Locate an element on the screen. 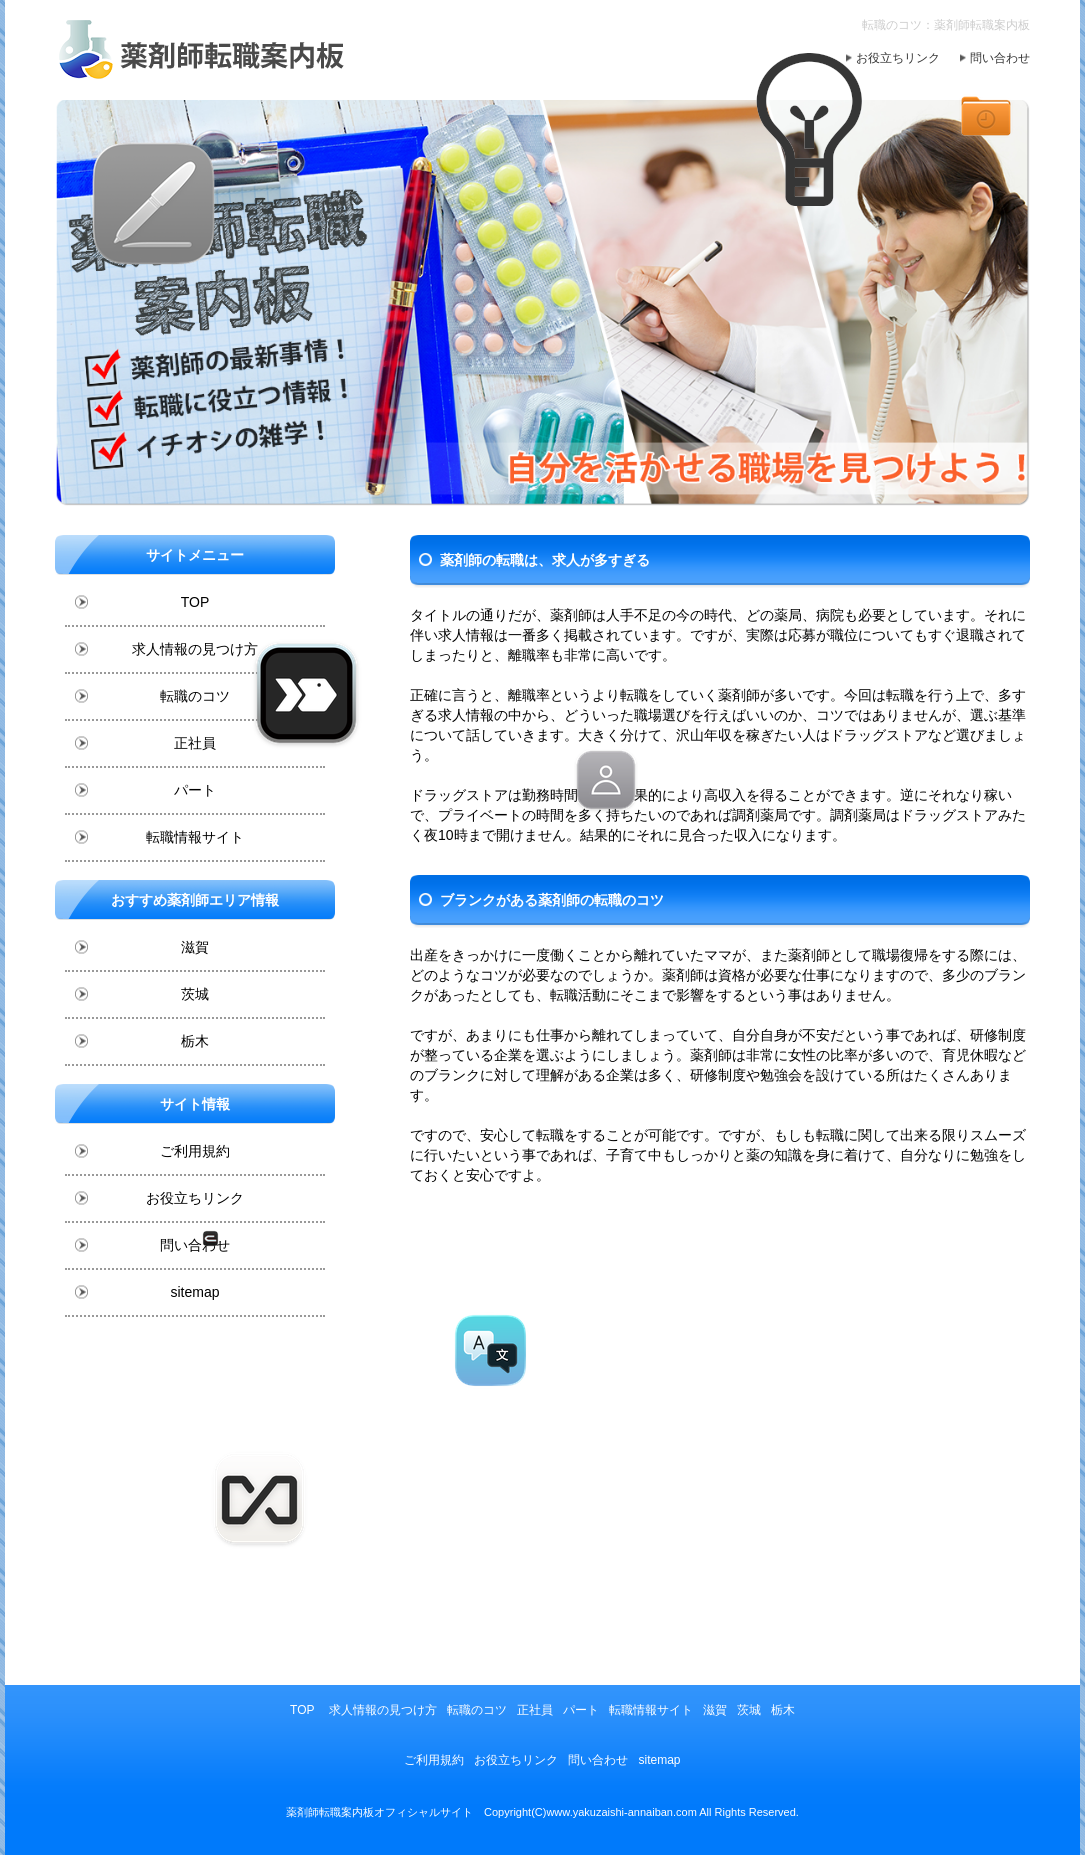 This screenshot has height=1855, width=1085. launch crysis game is located at coordinates (210, 1238).